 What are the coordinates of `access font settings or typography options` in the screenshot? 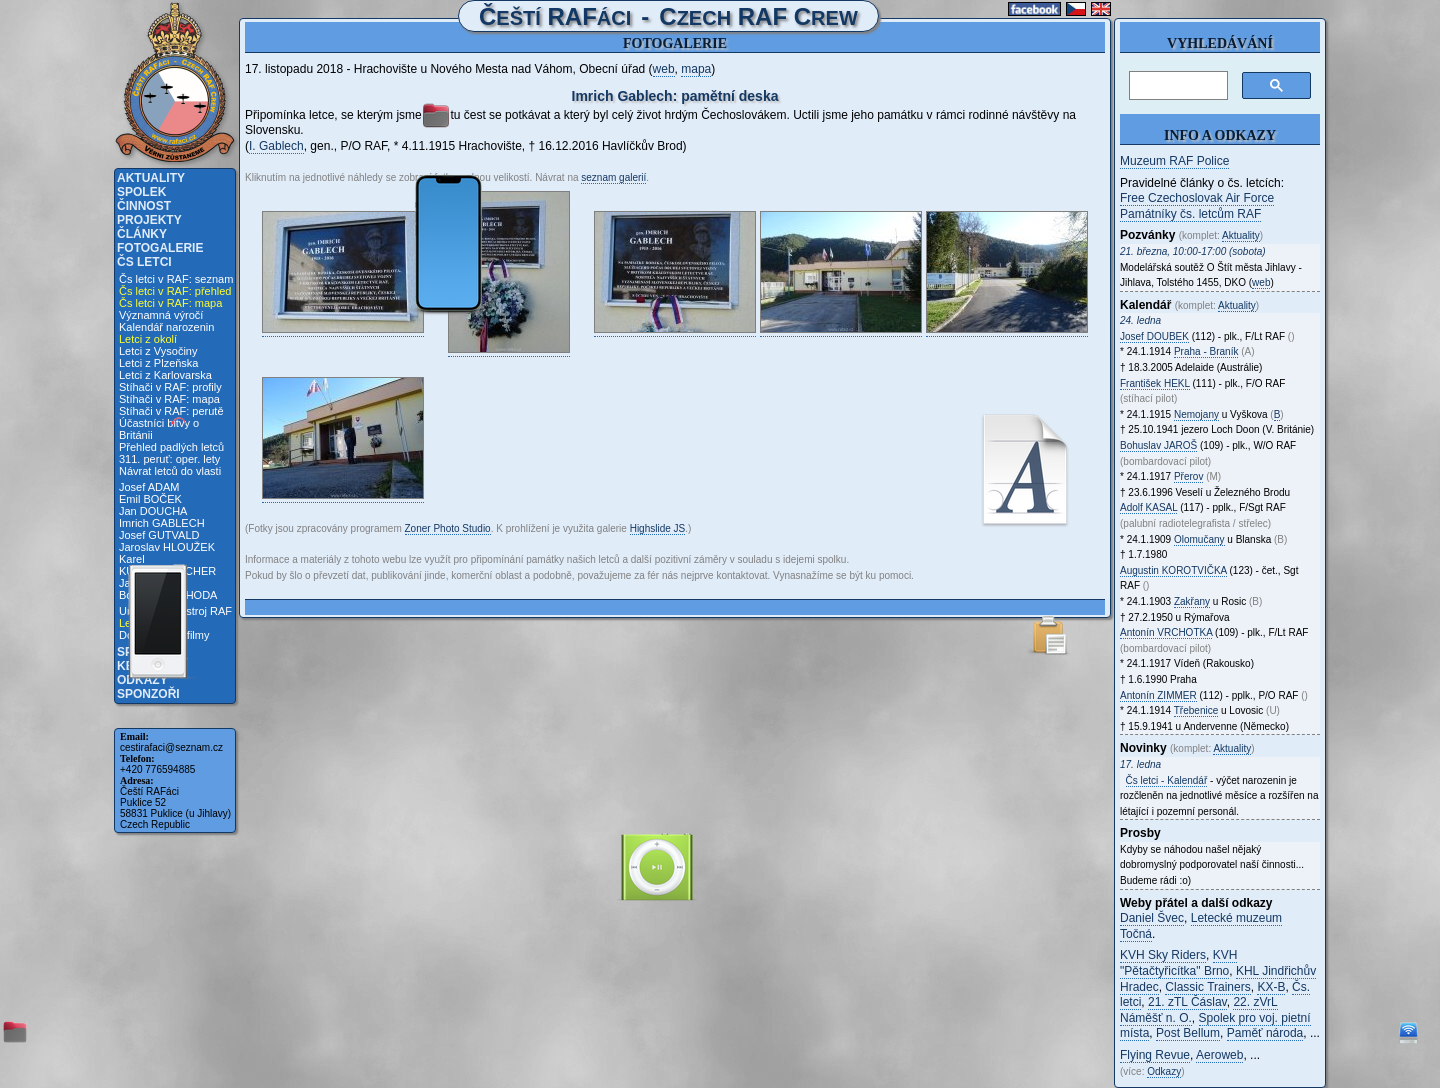 It's located at (1025, 472).